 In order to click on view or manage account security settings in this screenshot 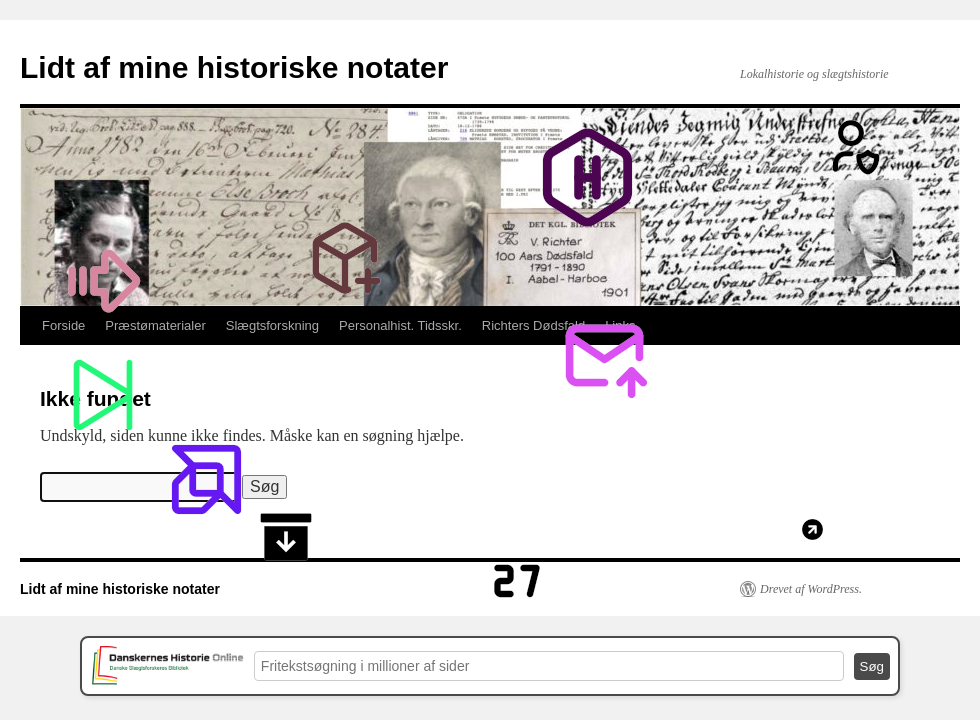, I will do `click(851, 146)`.